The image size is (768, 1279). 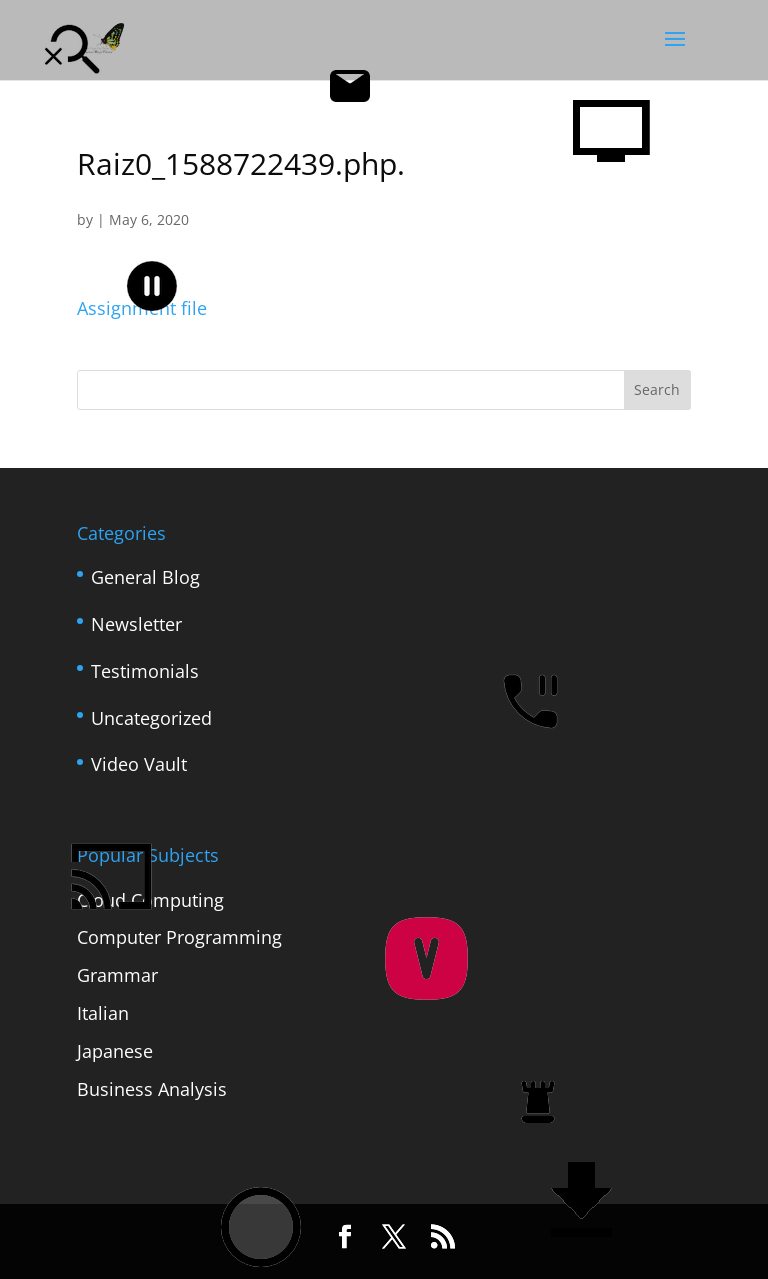 I want to click on cast to a nearby device, so click(x=111, y=876).